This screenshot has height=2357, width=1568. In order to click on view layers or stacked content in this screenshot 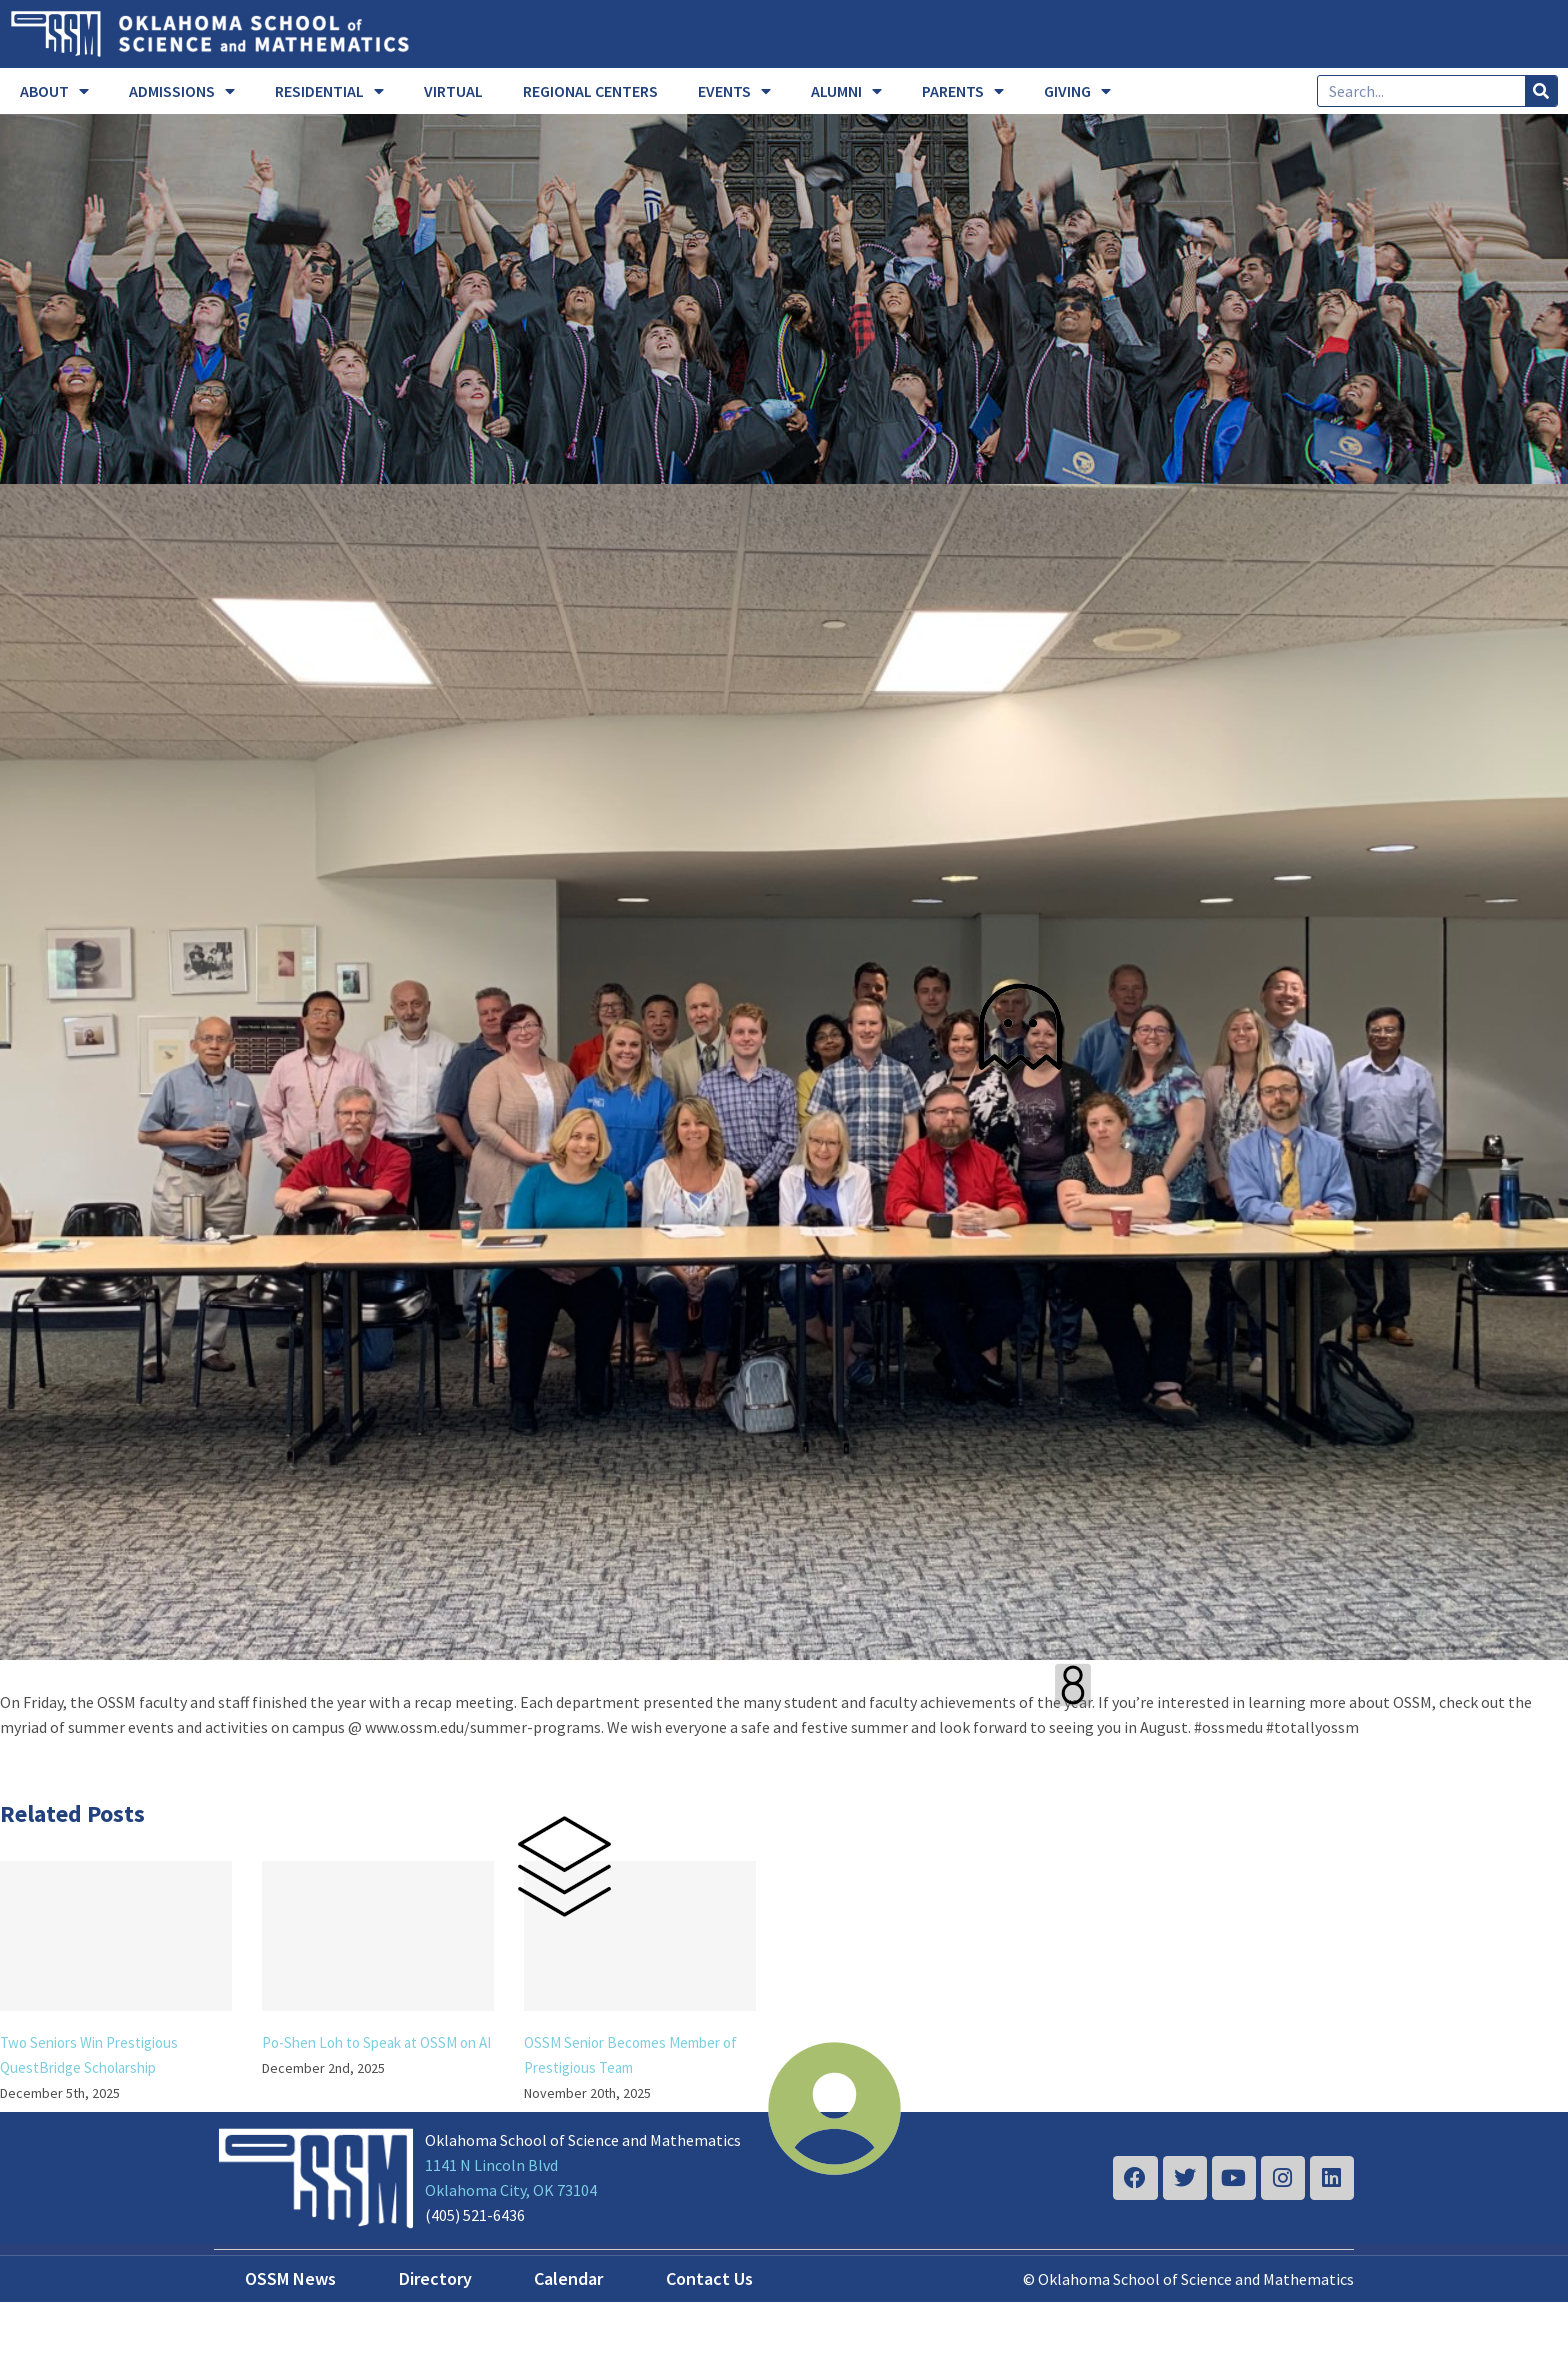, I will do `click(564, 1866)`.